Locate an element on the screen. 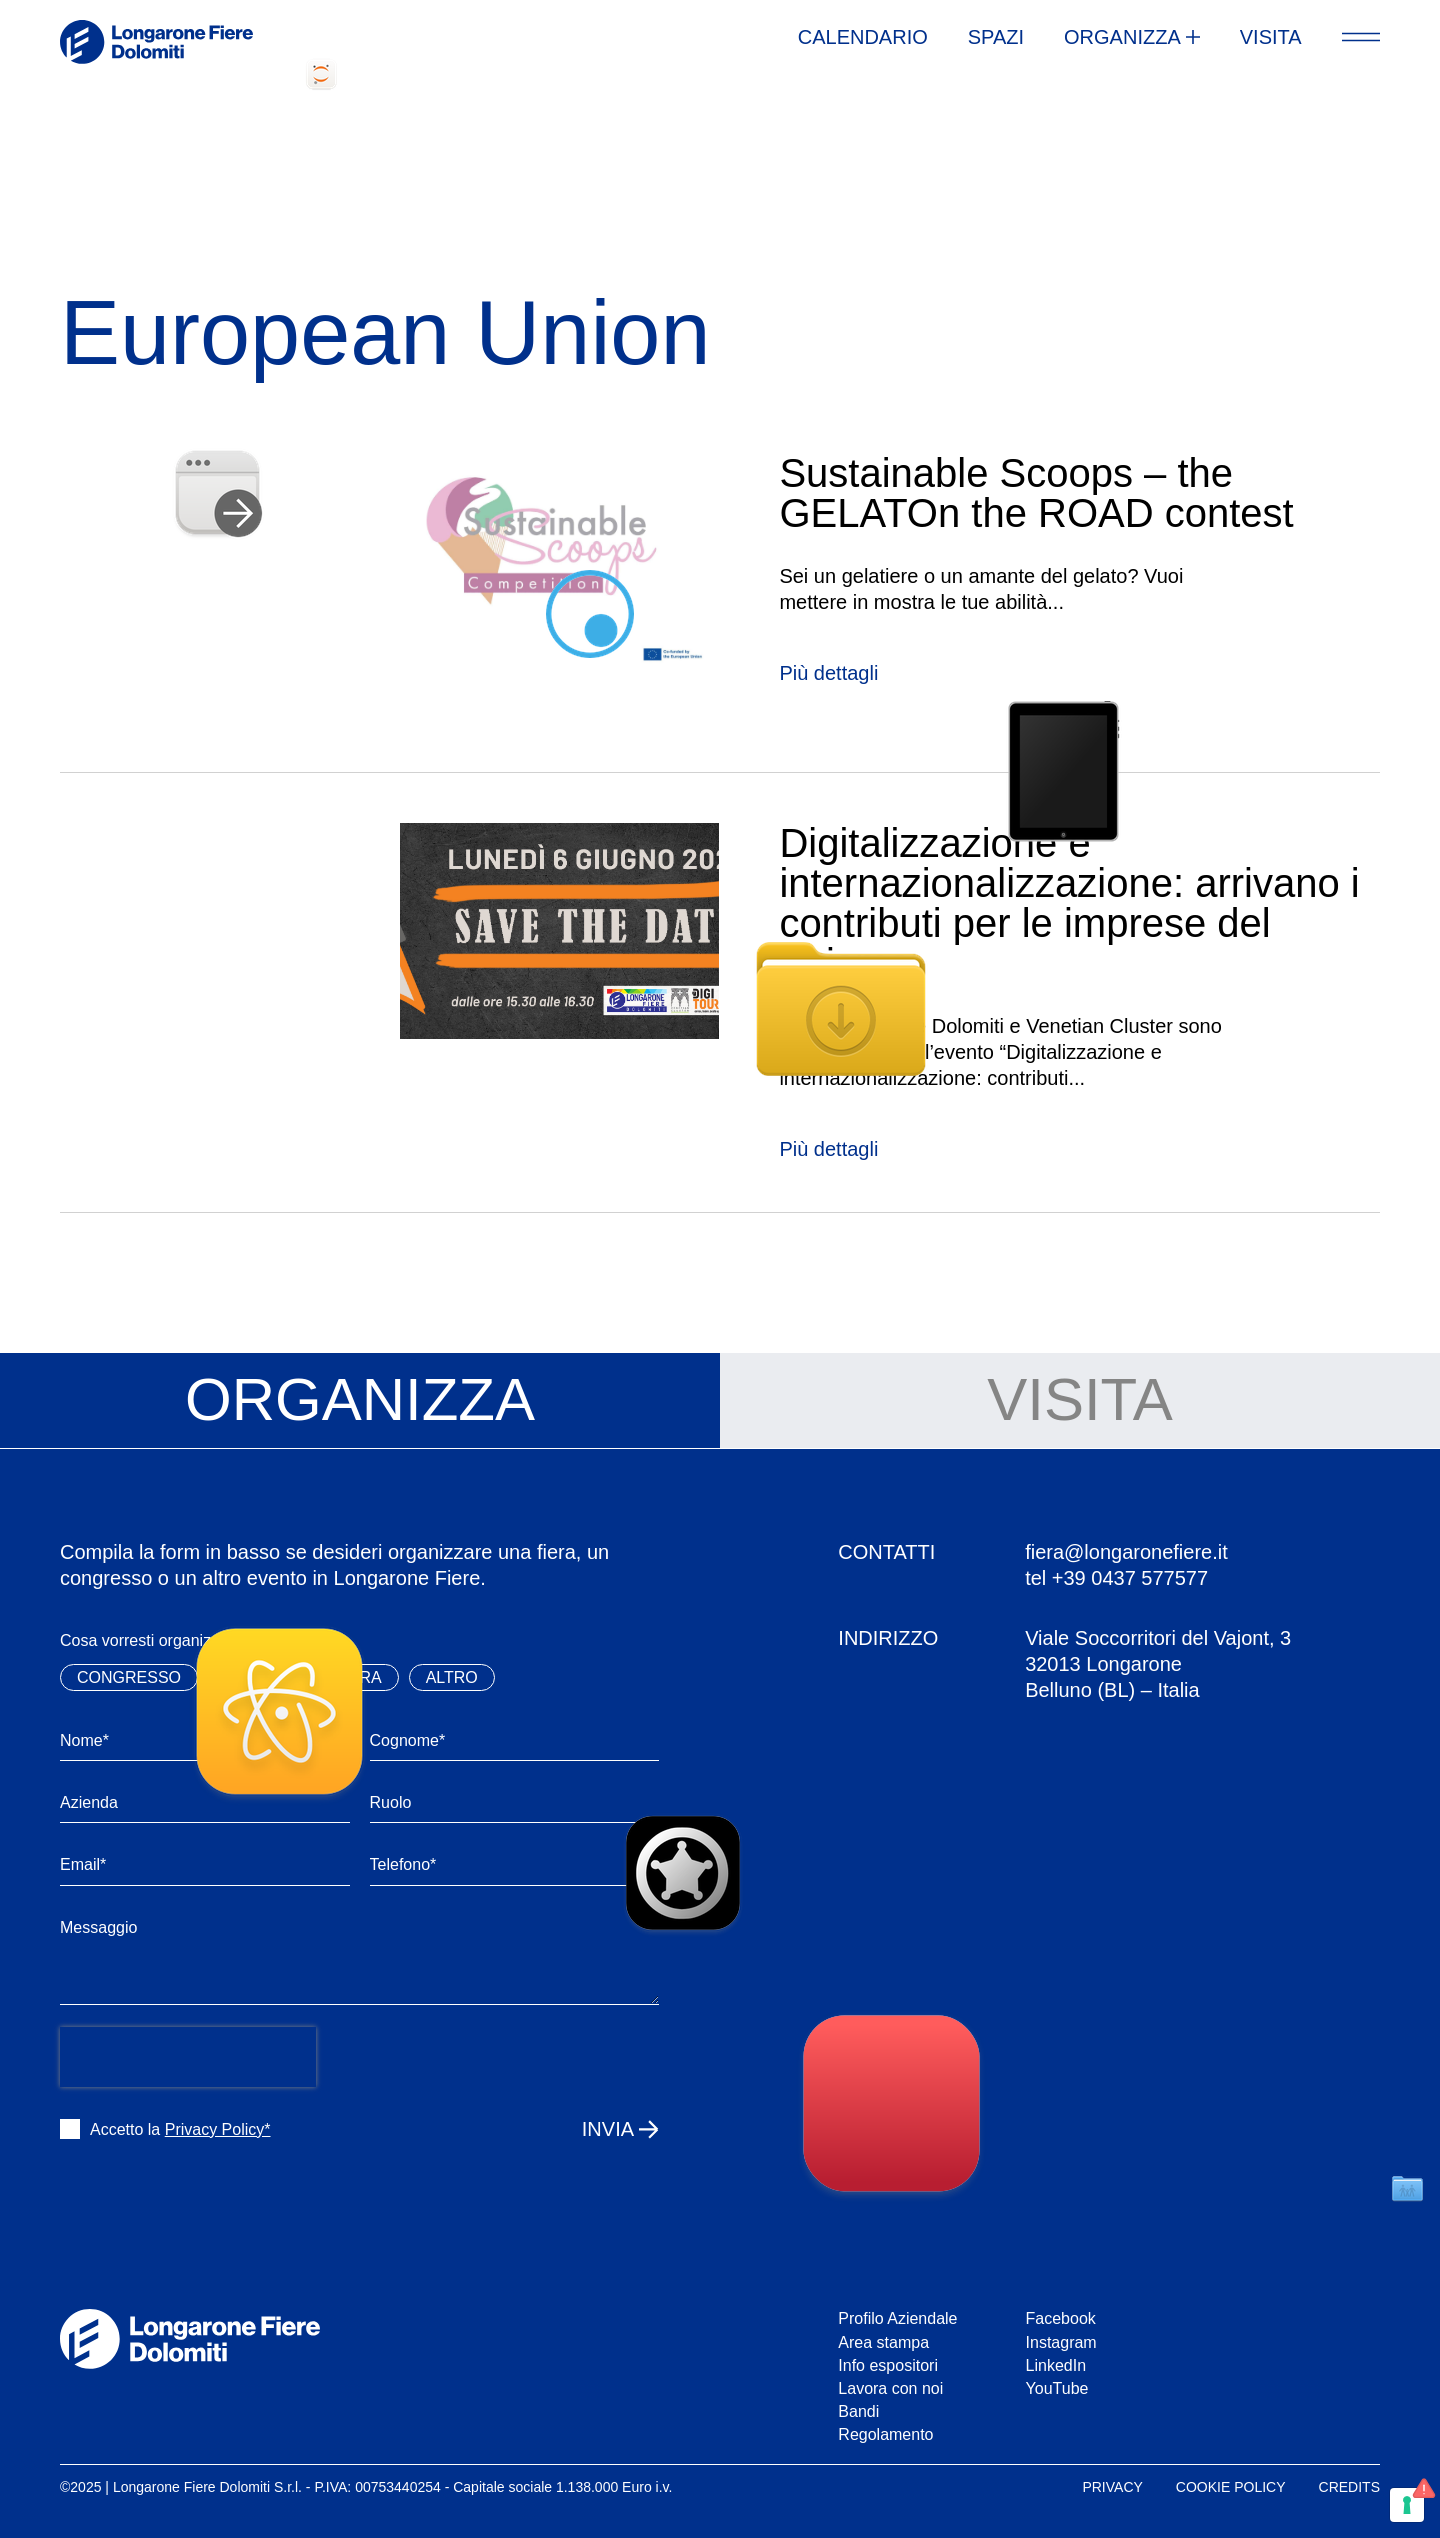 The image size is (1440, 2538). run or execute the current application is located at coordinates (217, 492).